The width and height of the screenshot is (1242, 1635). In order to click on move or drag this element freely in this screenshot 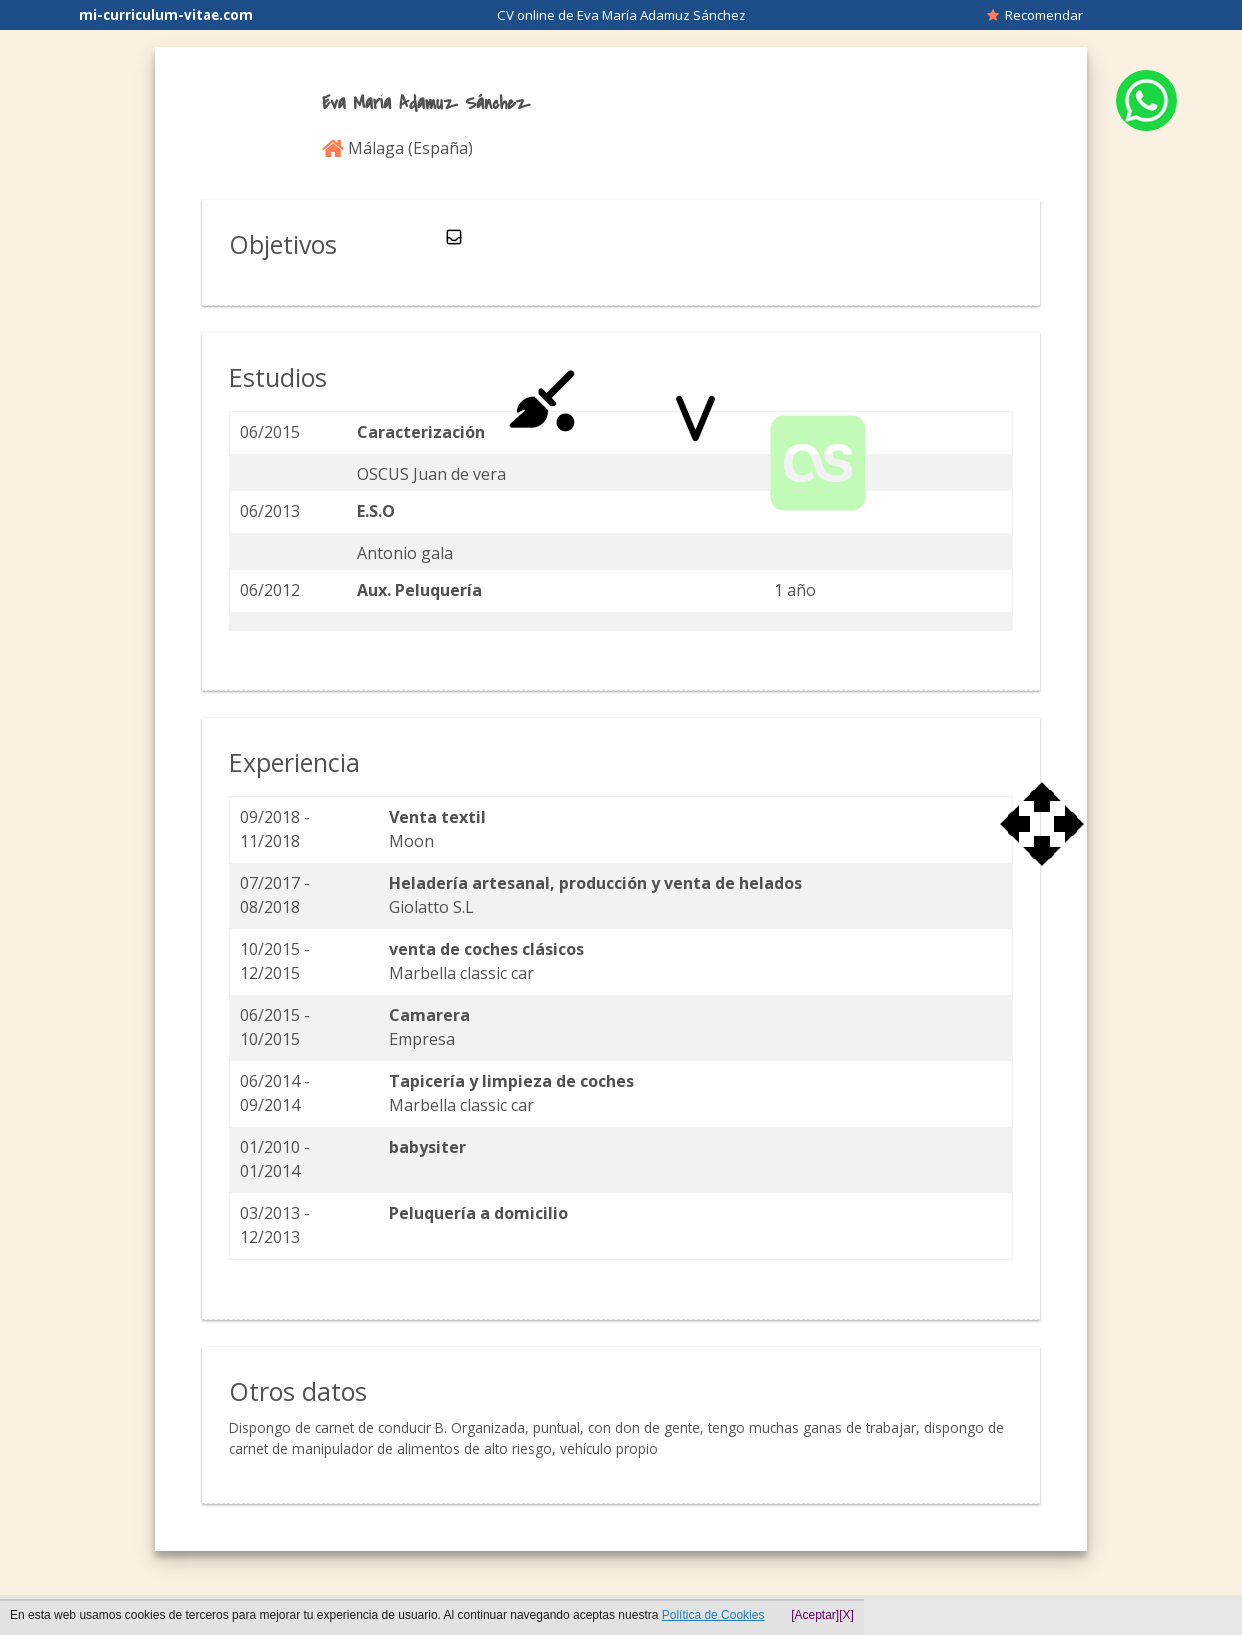, I will do `click(1042, 824)`.